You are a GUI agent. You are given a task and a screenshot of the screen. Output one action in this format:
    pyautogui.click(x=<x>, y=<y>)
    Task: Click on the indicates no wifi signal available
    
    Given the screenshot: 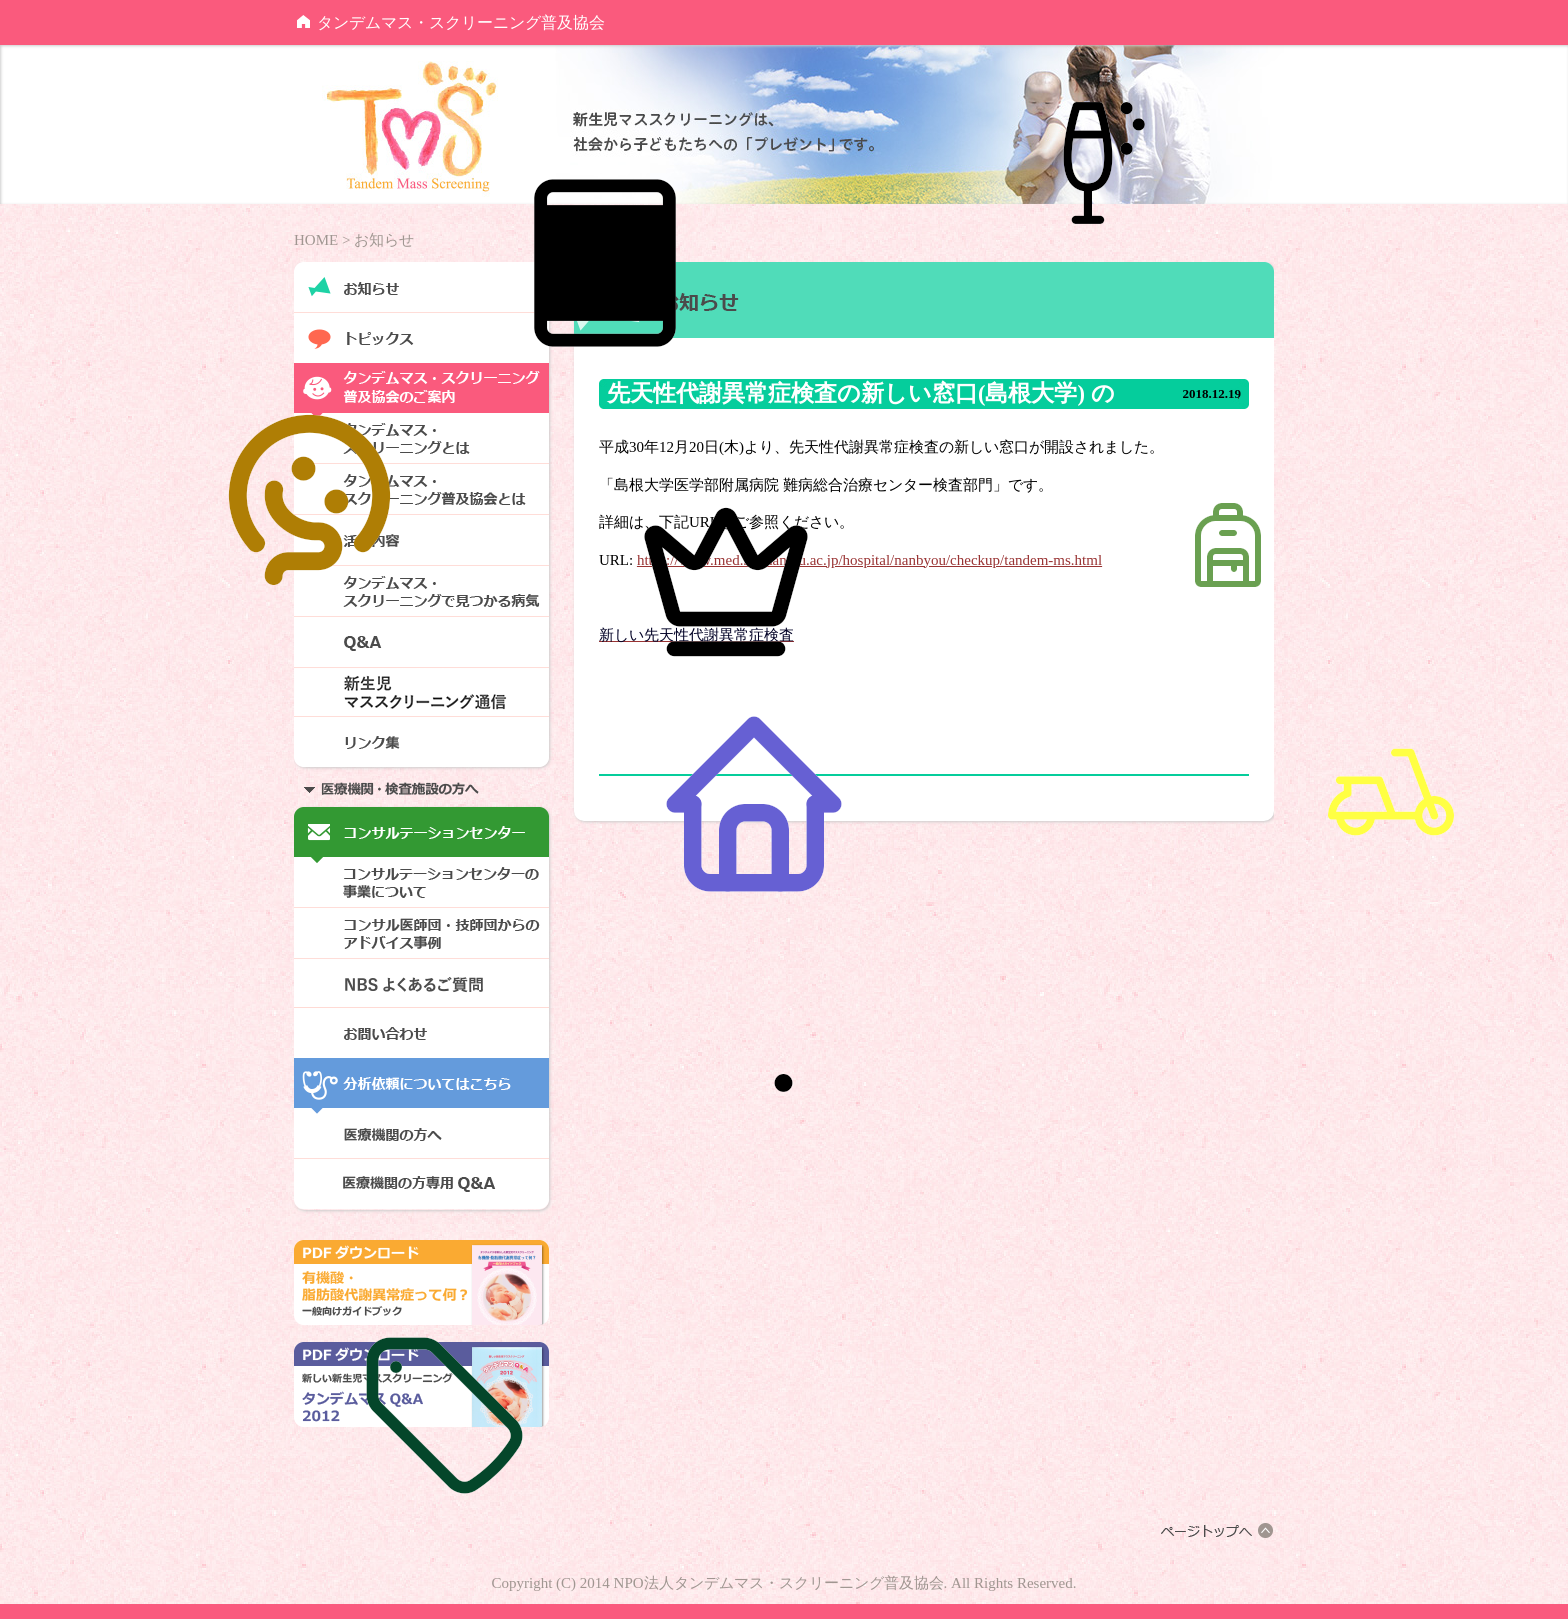 What is the action you would take?
    pyautogui.click(x=783, y=1040)
    